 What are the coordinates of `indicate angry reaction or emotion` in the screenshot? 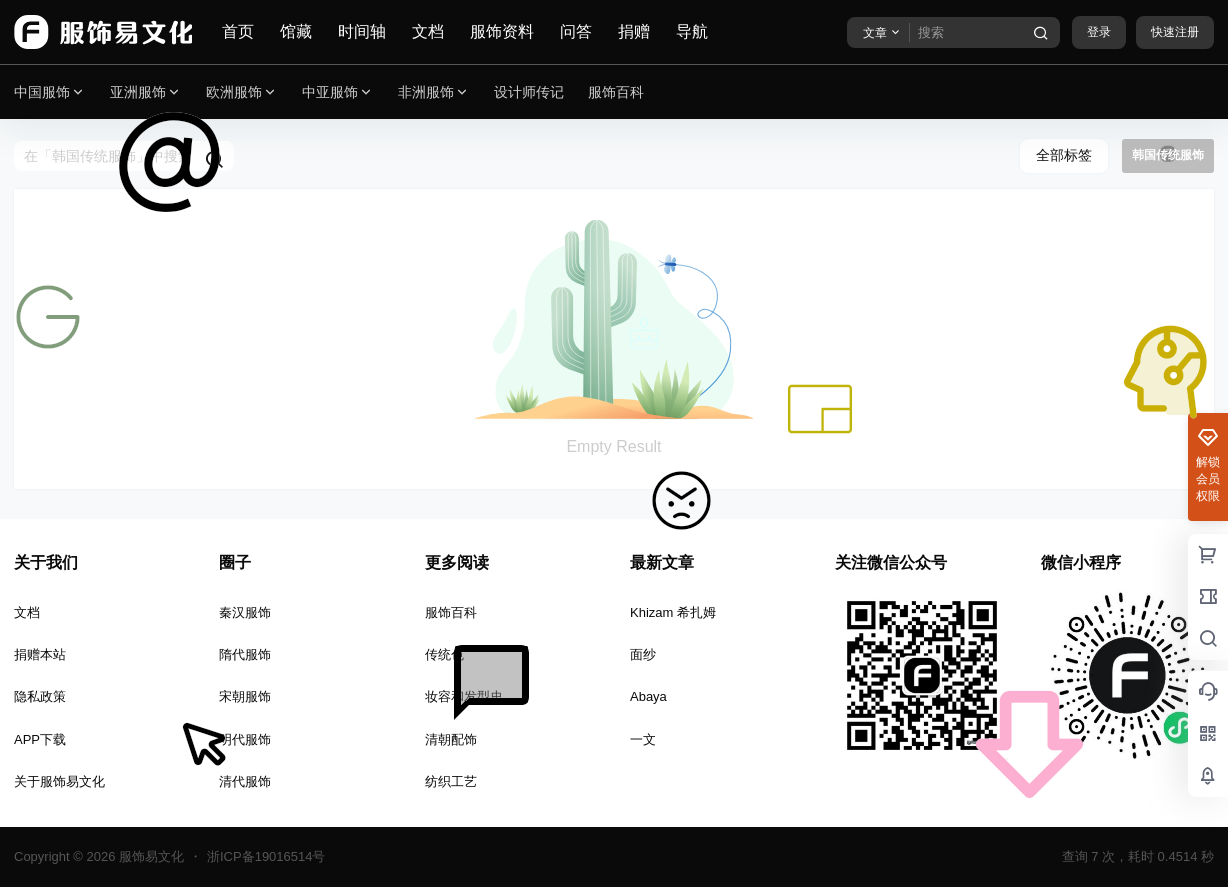 It's located at (681, 500).